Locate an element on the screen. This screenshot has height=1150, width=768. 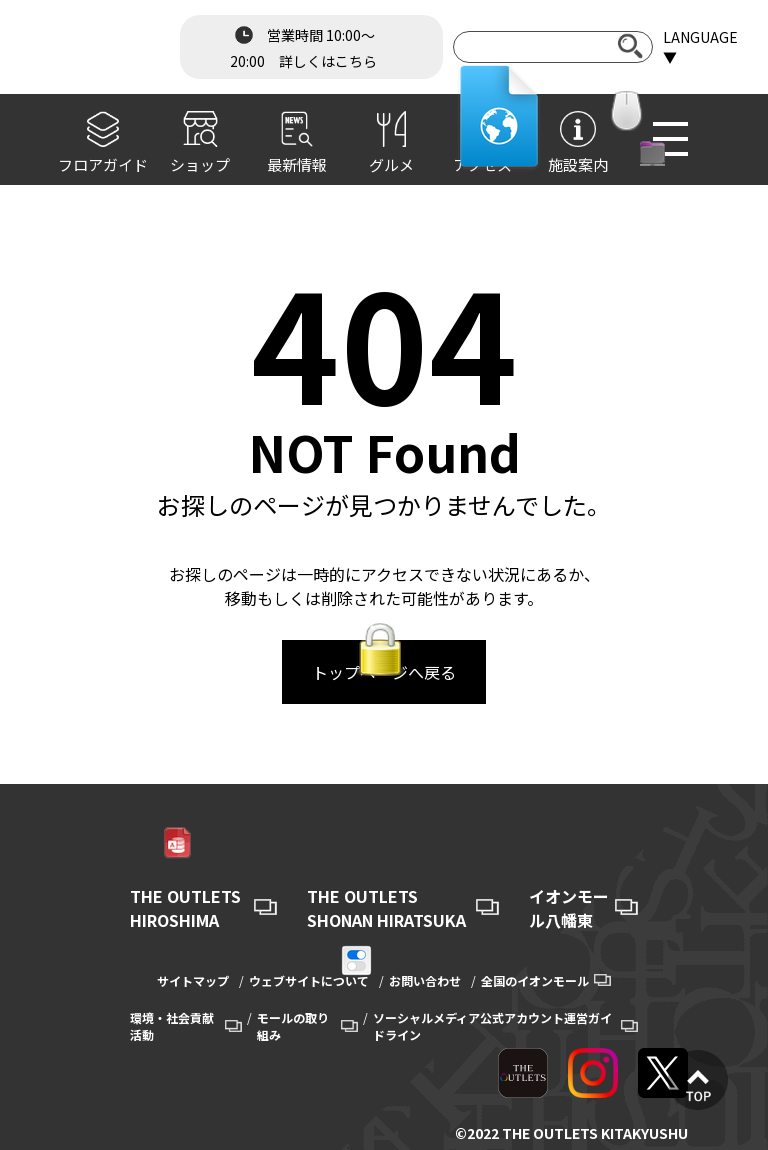
open gnome tweaks to customize desktop settings is located at coordinates (356, 960).